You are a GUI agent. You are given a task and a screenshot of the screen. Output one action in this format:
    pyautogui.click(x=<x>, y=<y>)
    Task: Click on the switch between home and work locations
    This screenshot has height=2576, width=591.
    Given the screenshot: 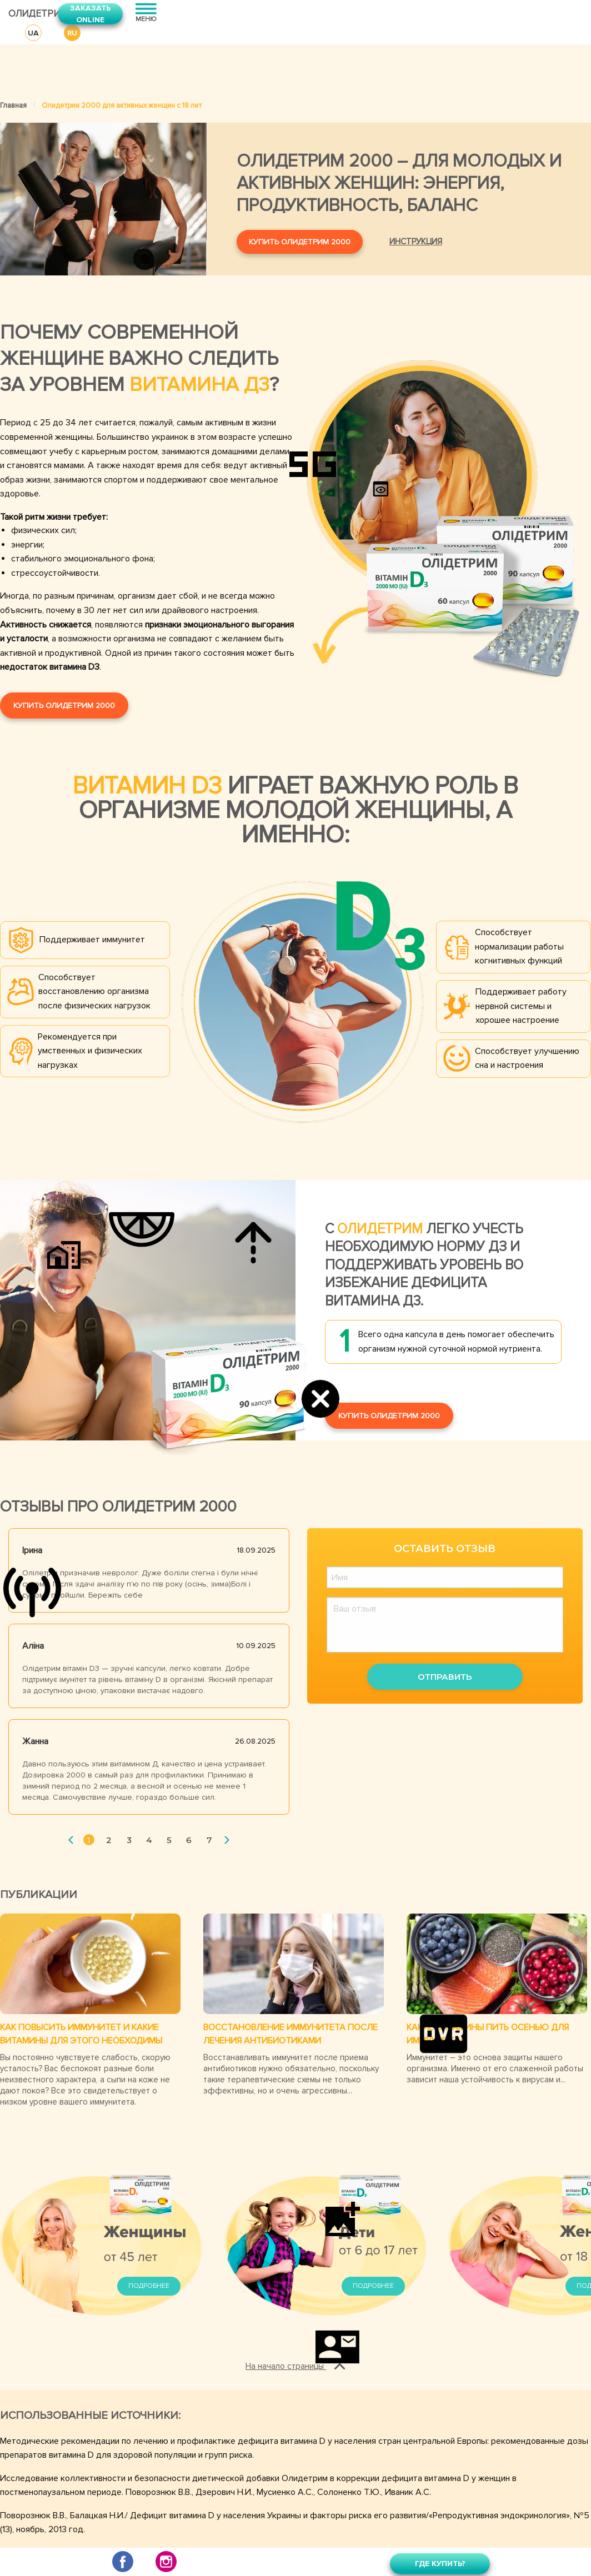 What is the action you would take?
    pyautogui.click(x=64, y=1255)
    